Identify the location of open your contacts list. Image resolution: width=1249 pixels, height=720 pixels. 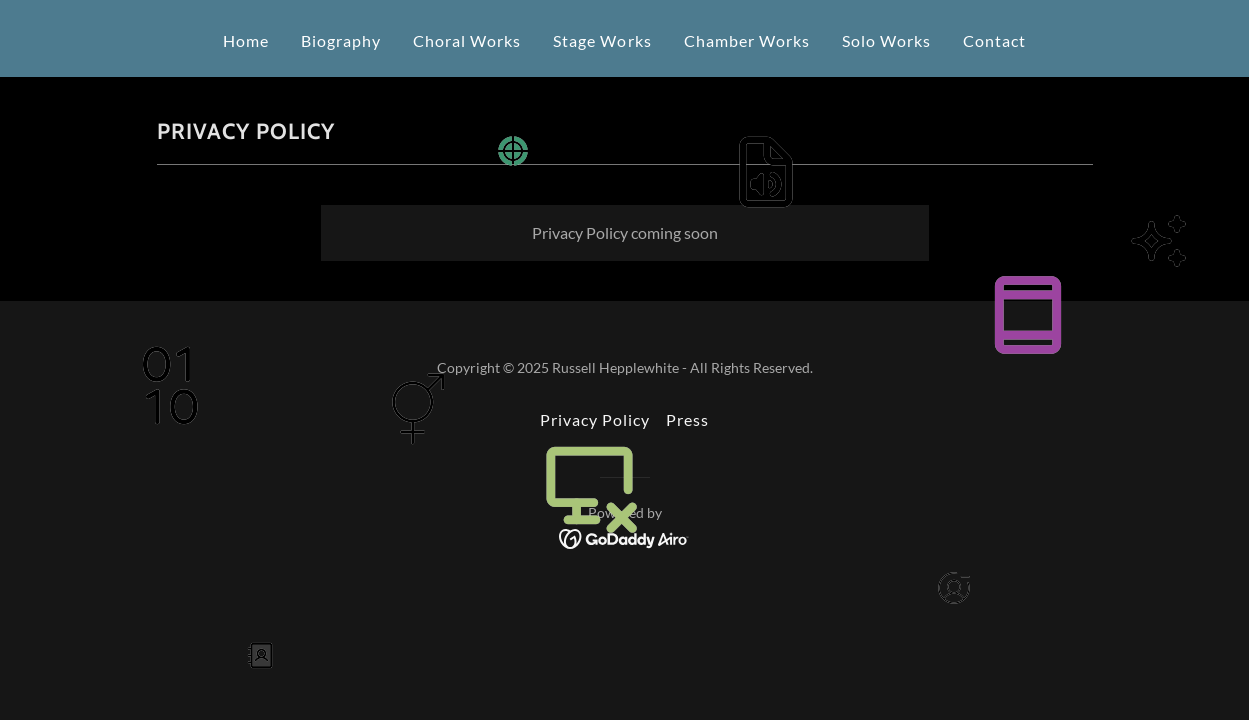
(260, 655).